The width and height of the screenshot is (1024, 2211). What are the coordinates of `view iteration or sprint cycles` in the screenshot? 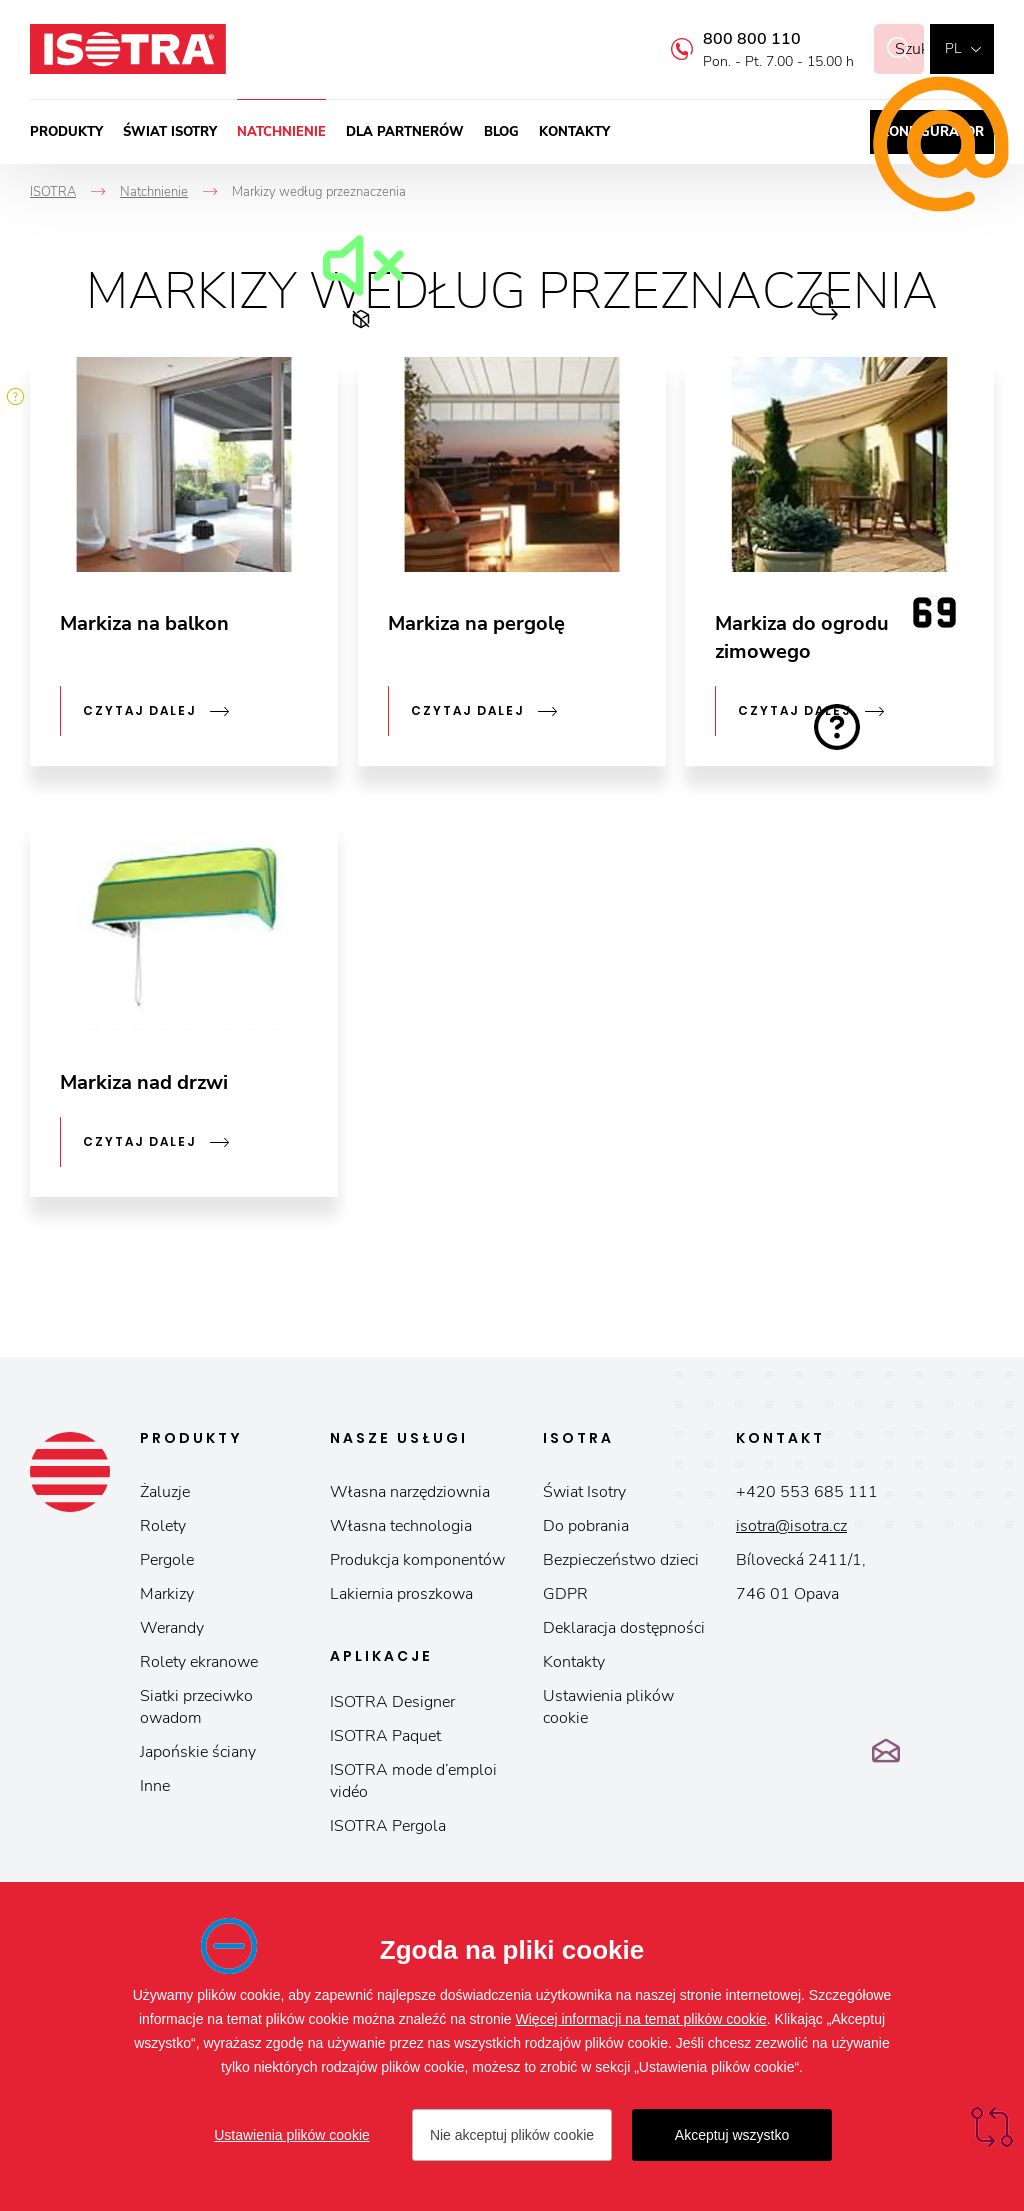 It's located at (823, 305).